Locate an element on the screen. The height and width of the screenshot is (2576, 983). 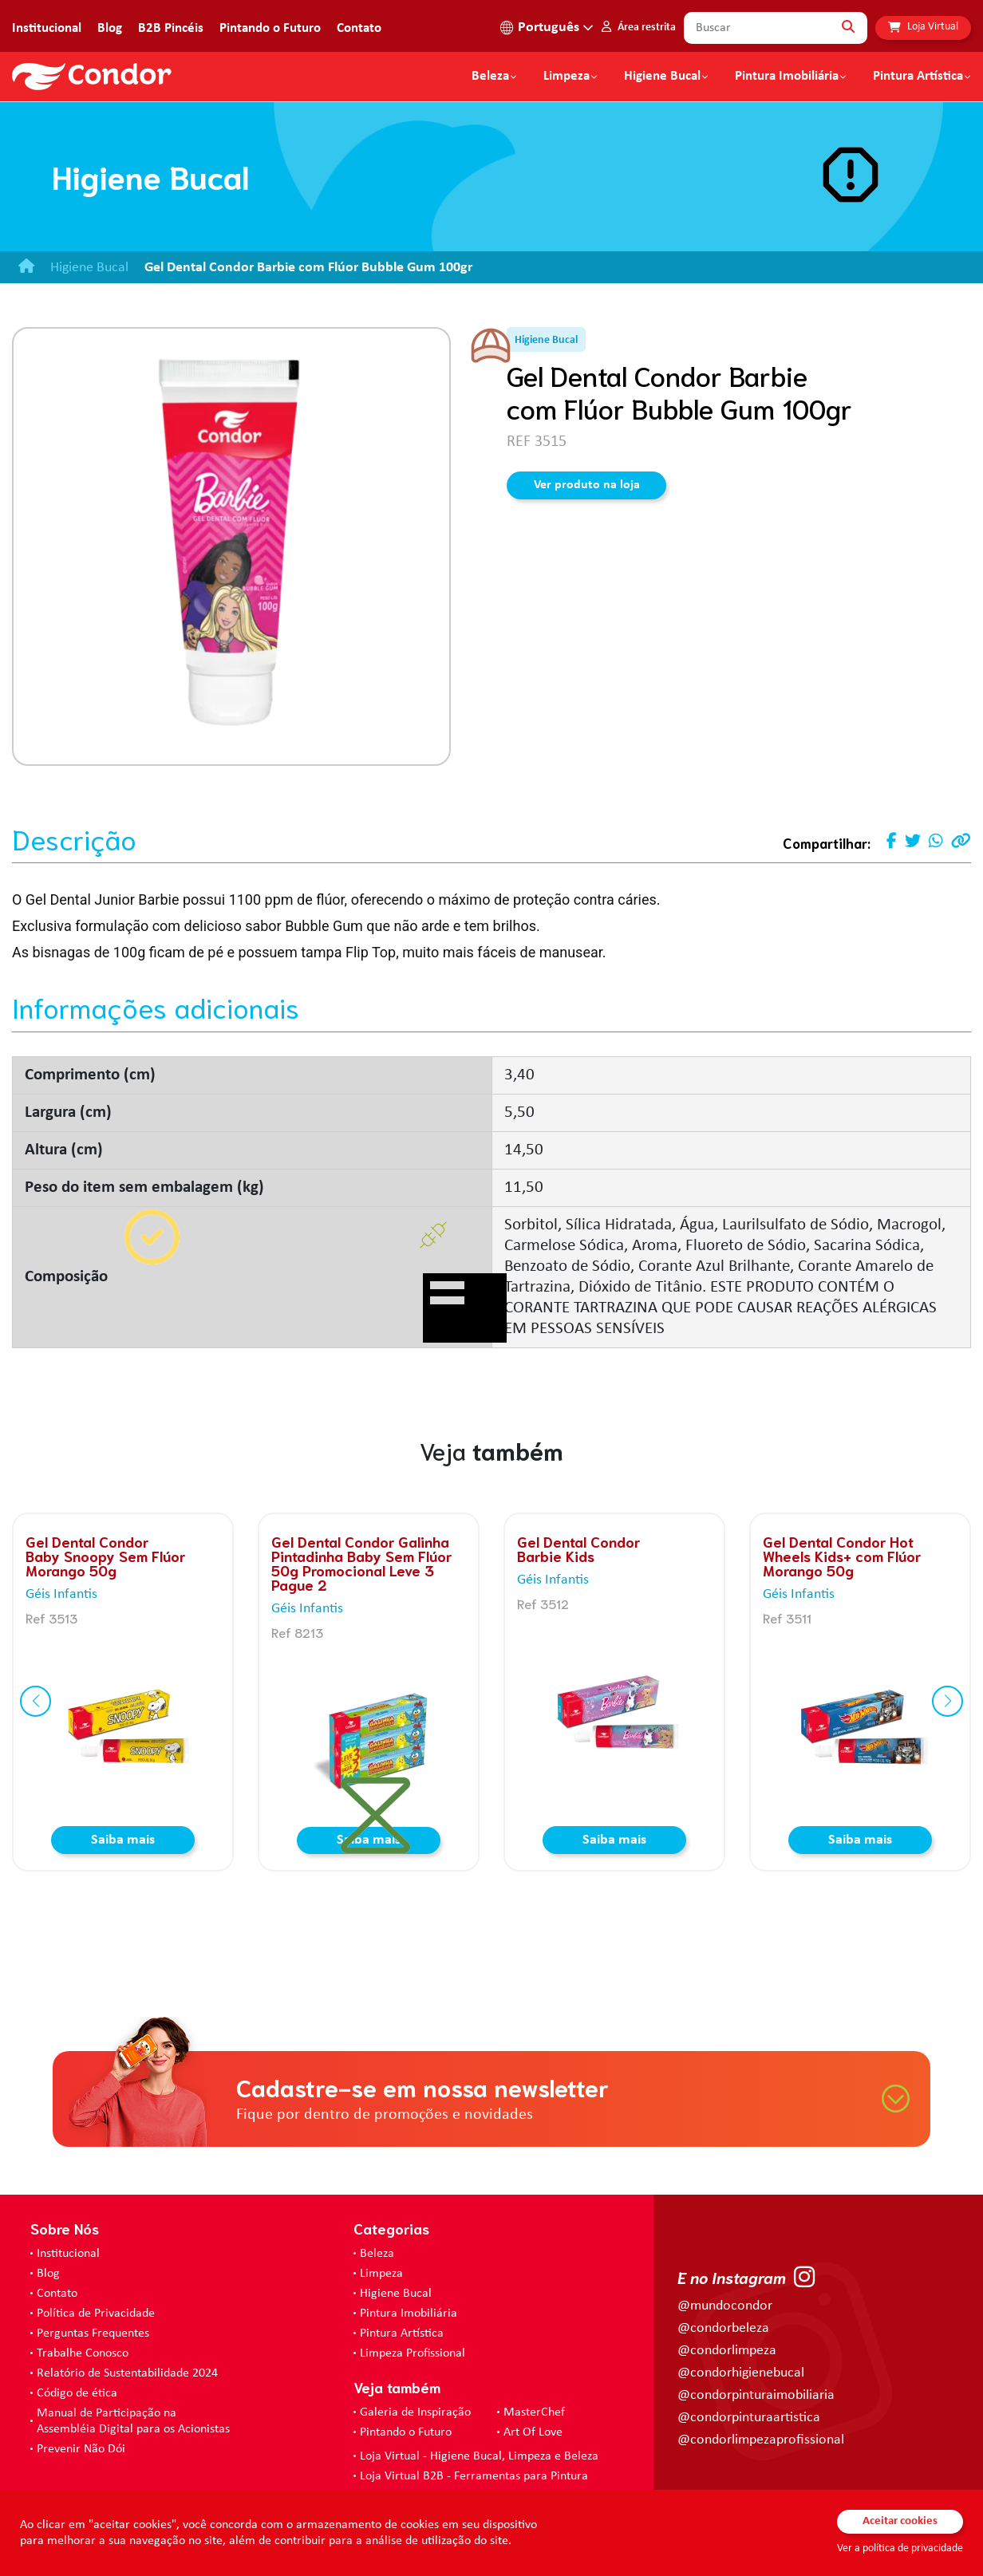
connect or establish a connection between devices is located at coordinates (433, 1235).